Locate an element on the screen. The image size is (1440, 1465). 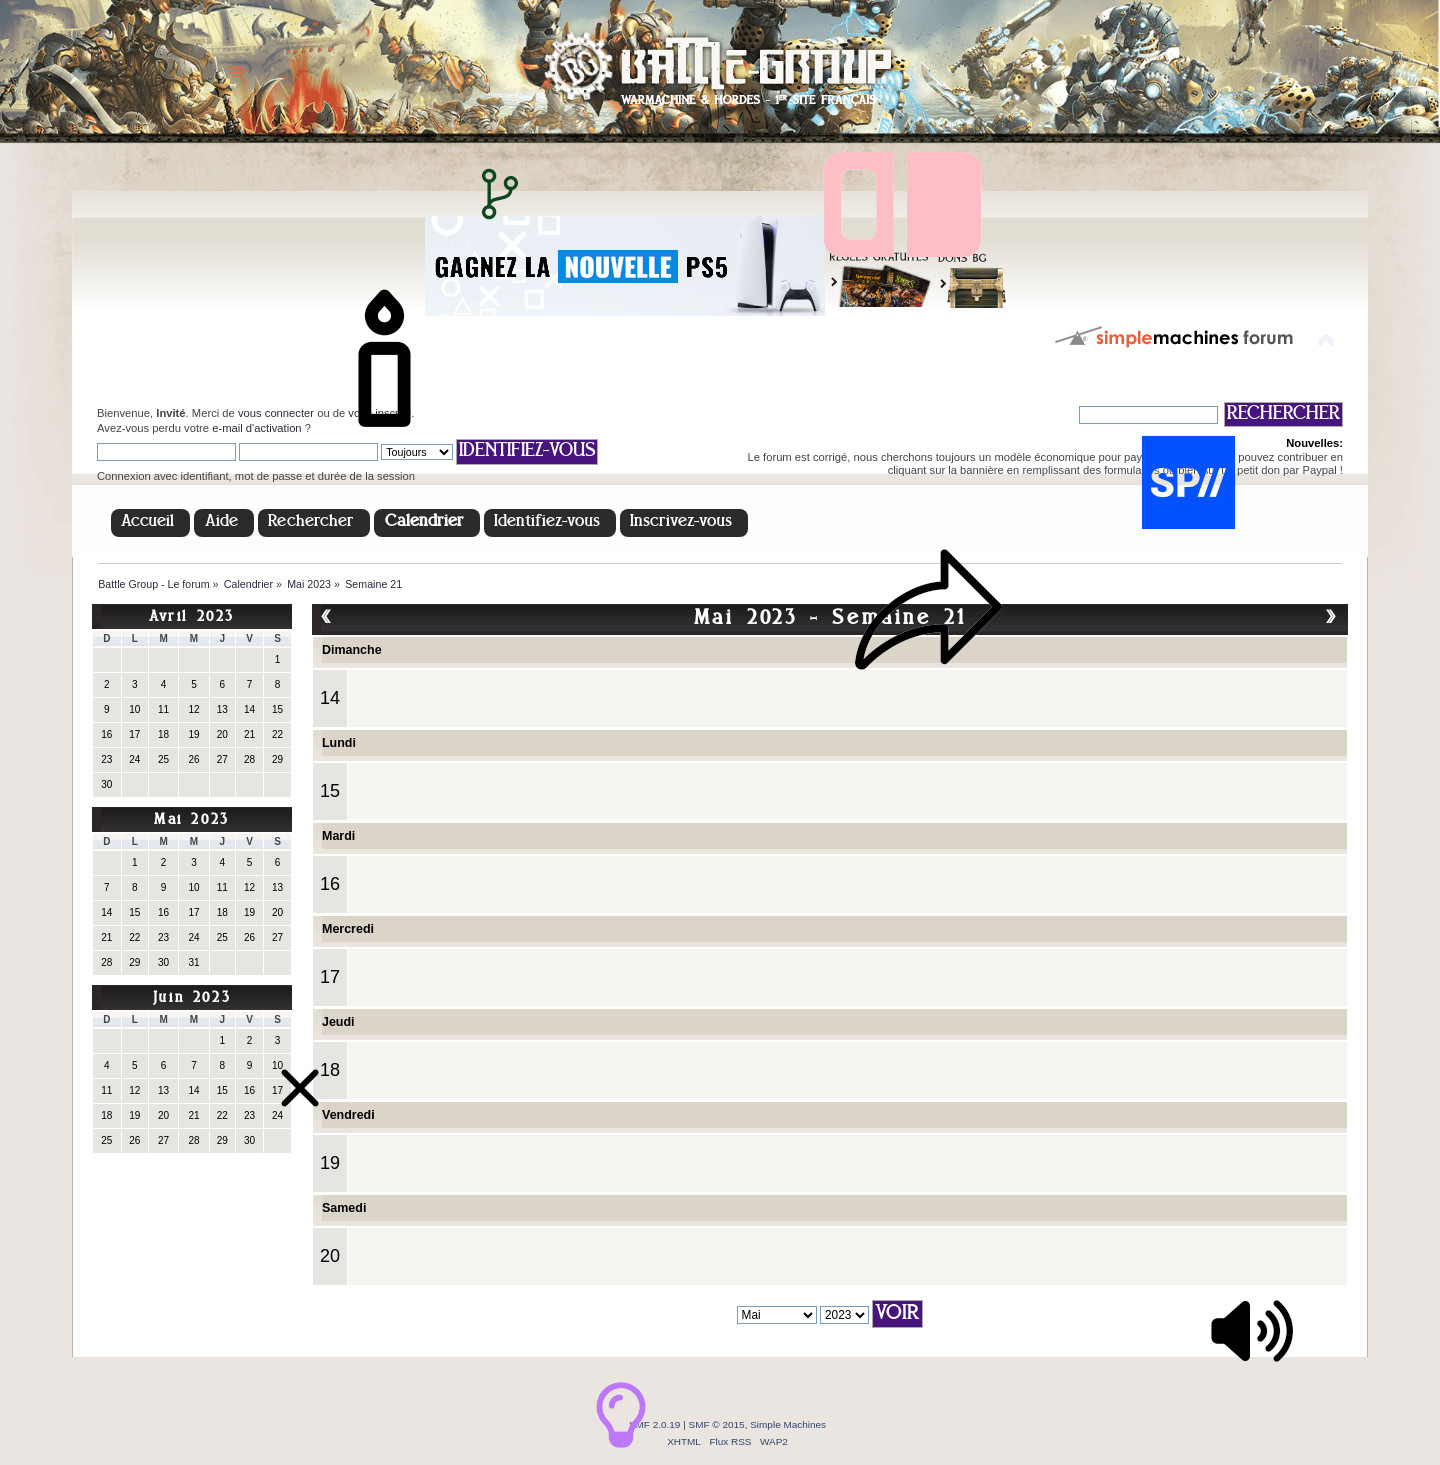
access sleep or bedding settings is located at coordinates (902, 204).